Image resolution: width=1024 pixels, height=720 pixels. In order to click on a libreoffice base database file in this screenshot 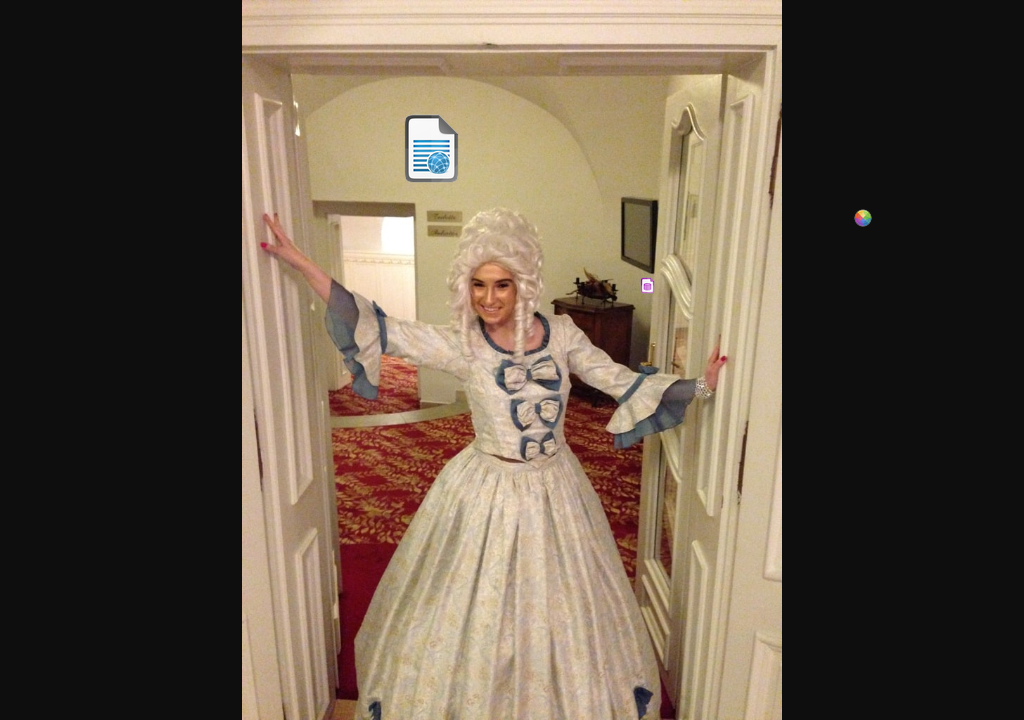, I will do `click(647, 285)`.